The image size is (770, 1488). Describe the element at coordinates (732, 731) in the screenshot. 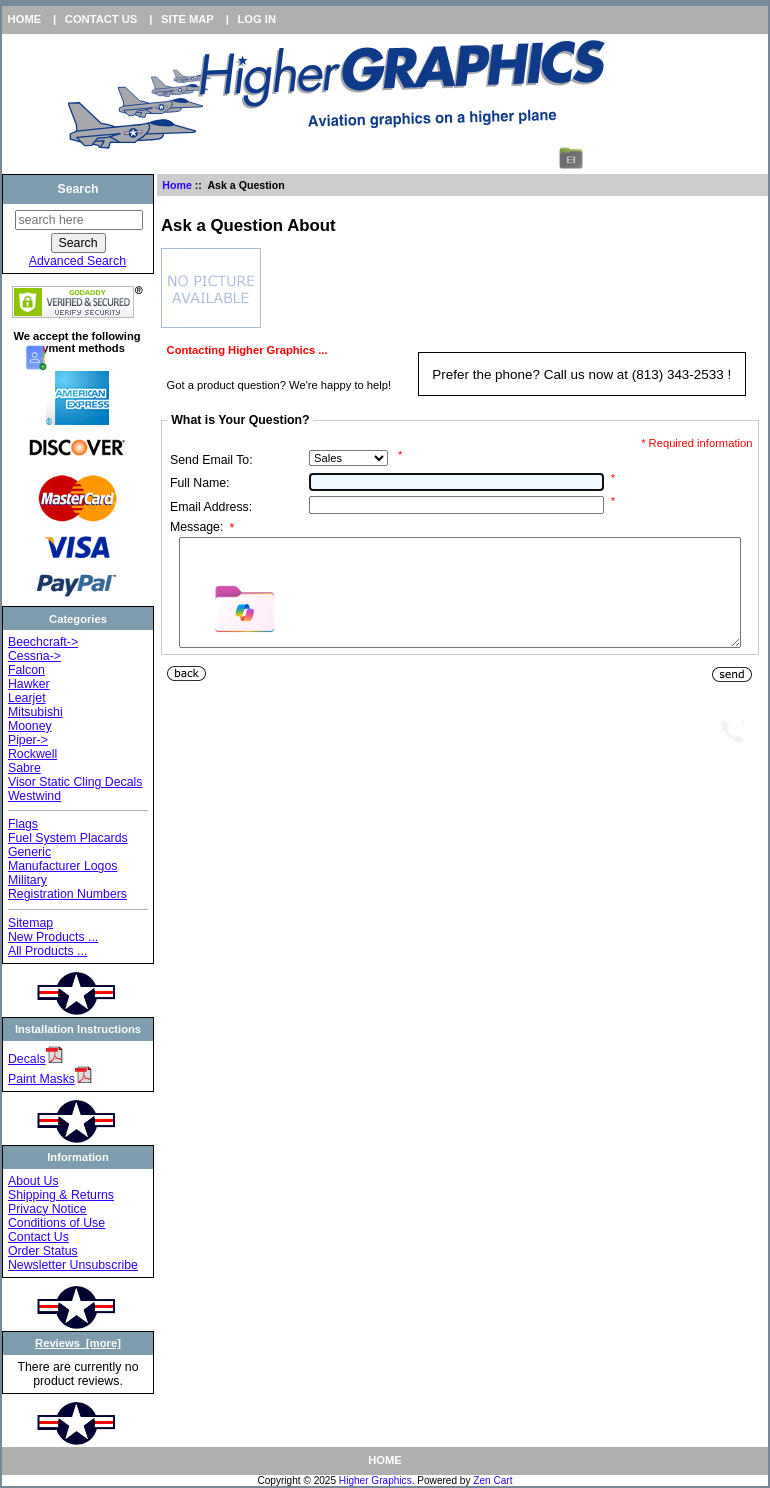

I see `indicates an outgoing call was made` at that location.